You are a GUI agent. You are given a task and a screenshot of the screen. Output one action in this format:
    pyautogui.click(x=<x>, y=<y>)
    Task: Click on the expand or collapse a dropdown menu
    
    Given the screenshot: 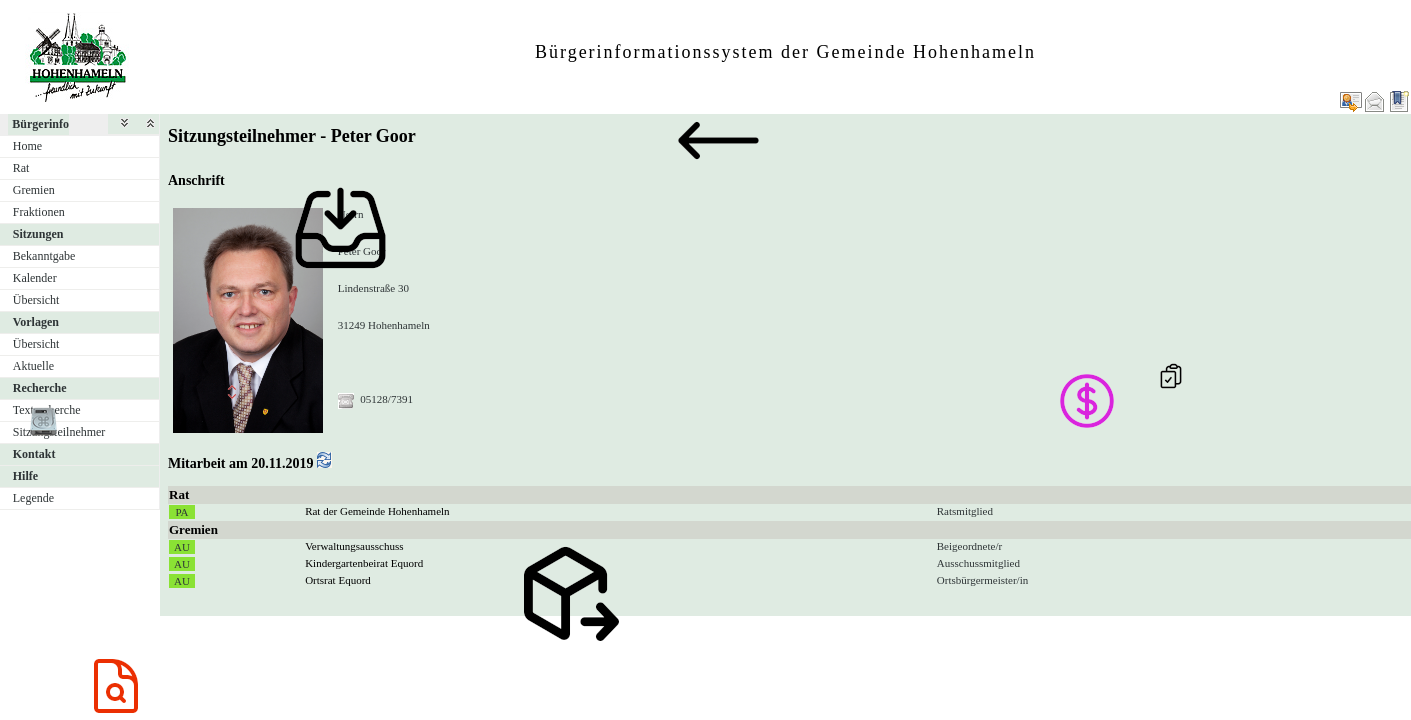 What is the action you would take?
    pyautogui.click(x=232, y=392)
    